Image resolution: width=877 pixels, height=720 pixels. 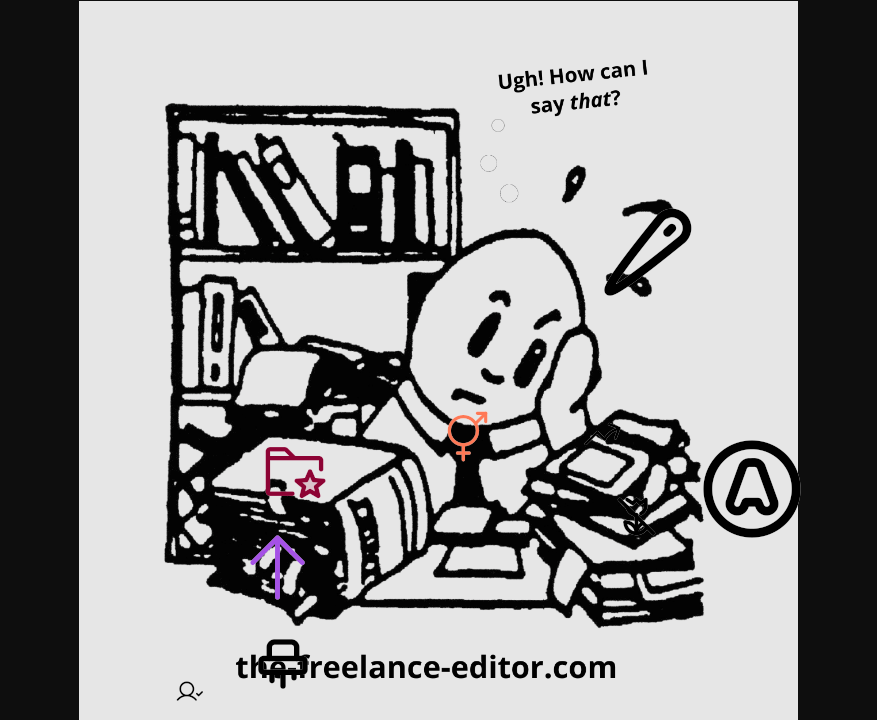 What do you see at coordinates (636, 516) in the screenshot?
I see `disable macro or close-up camera mode` at bounding box center [636, 516].